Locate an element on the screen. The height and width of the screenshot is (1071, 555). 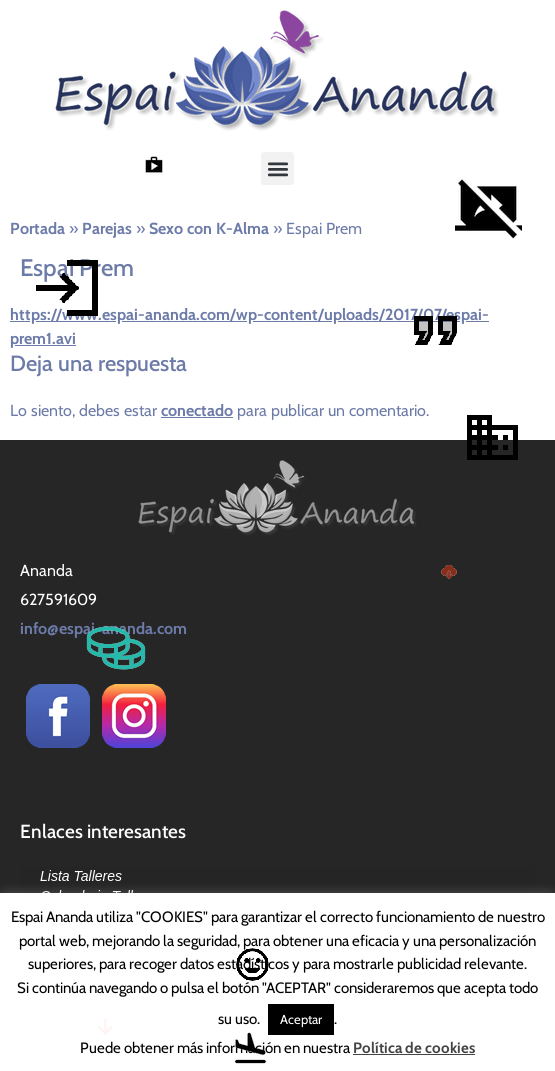
insert a block quote is located at coordinates (435, 330).